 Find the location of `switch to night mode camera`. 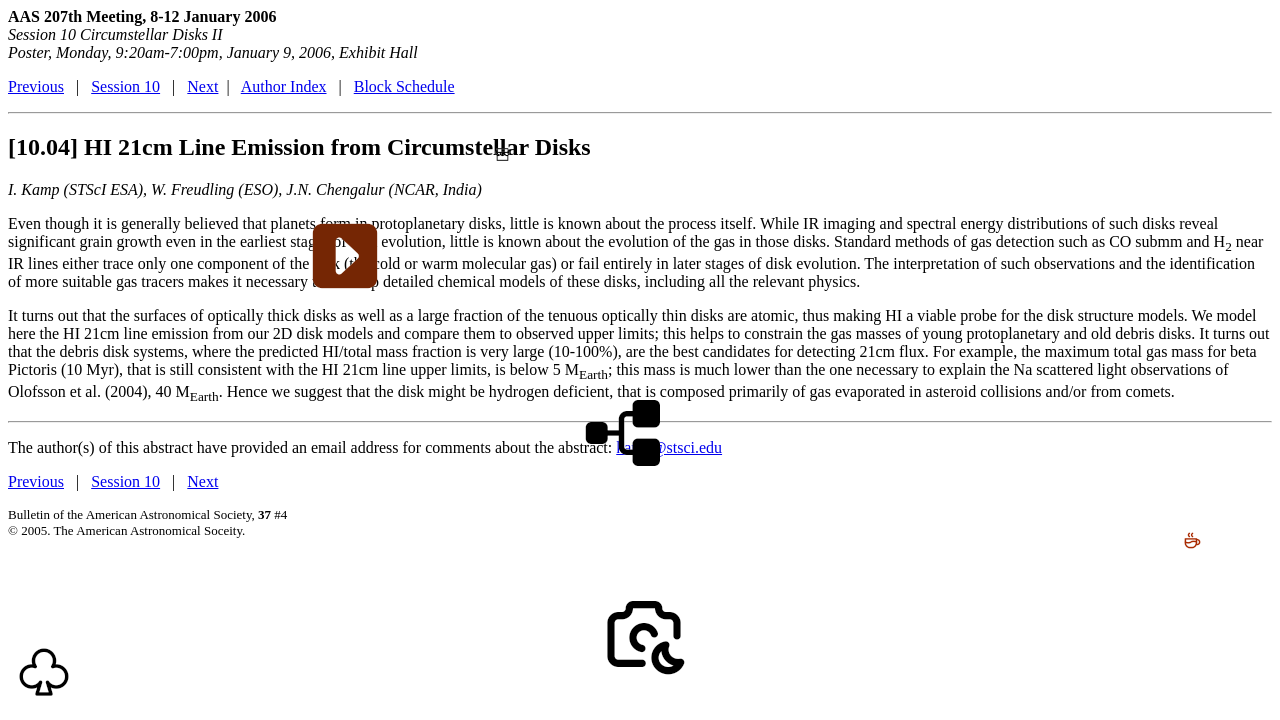

switch to night mode camera is located at coordinates (644, 634).